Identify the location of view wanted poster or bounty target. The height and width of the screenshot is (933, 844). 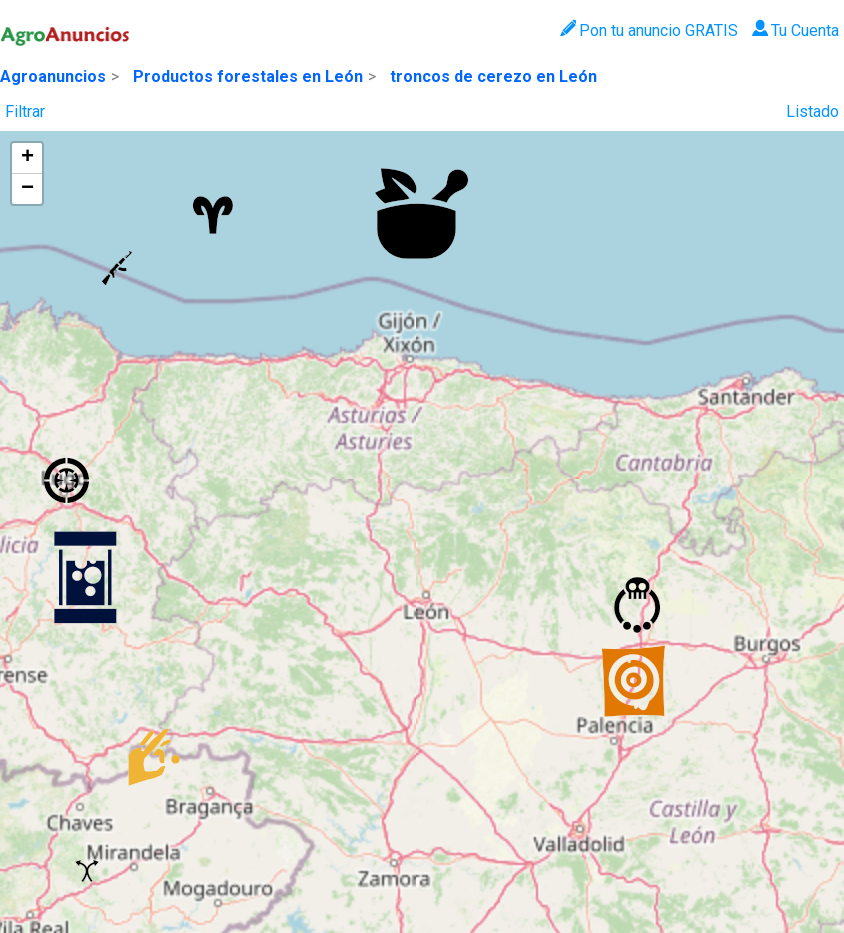
(634, 681).